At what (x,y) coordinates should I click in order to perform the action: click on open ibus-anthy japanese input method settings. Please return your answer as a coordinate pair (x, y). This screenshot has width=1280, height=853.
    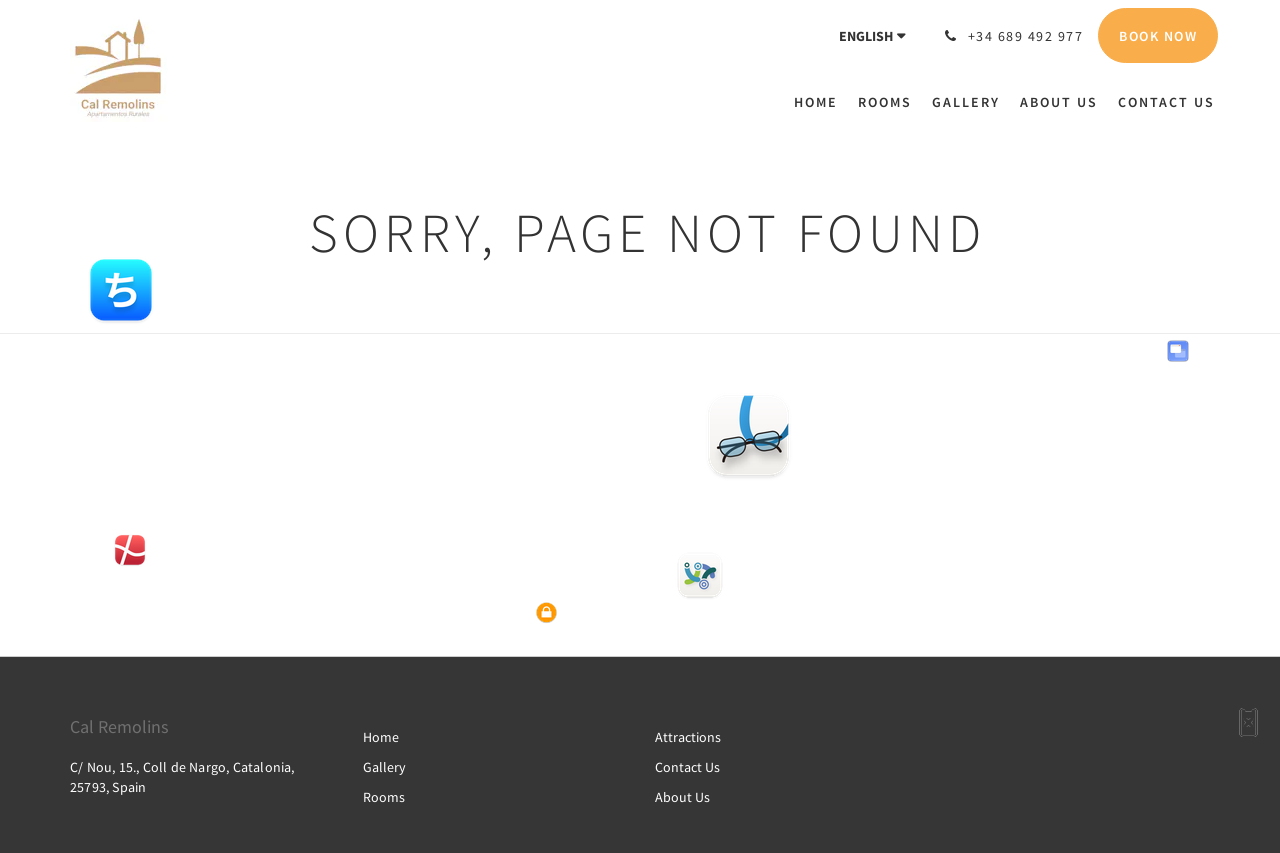
    Looking at the image, I should click on (121, 290).